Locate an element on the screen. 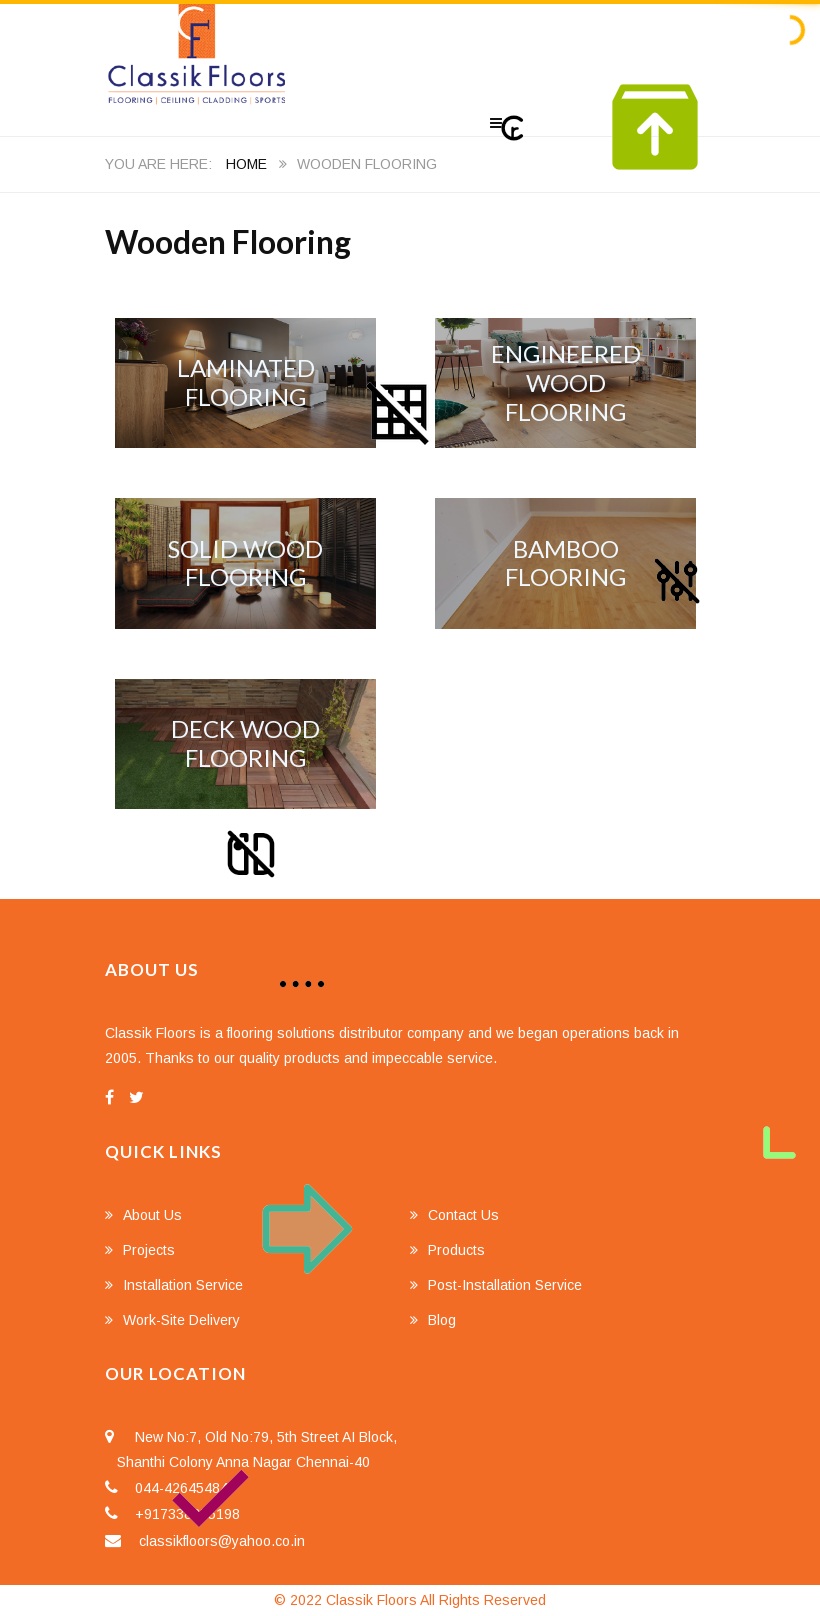 The width and height of the screenshot is (820, 1616). indicates very weak or minimal signal strength is located at coordinates (302, 965).